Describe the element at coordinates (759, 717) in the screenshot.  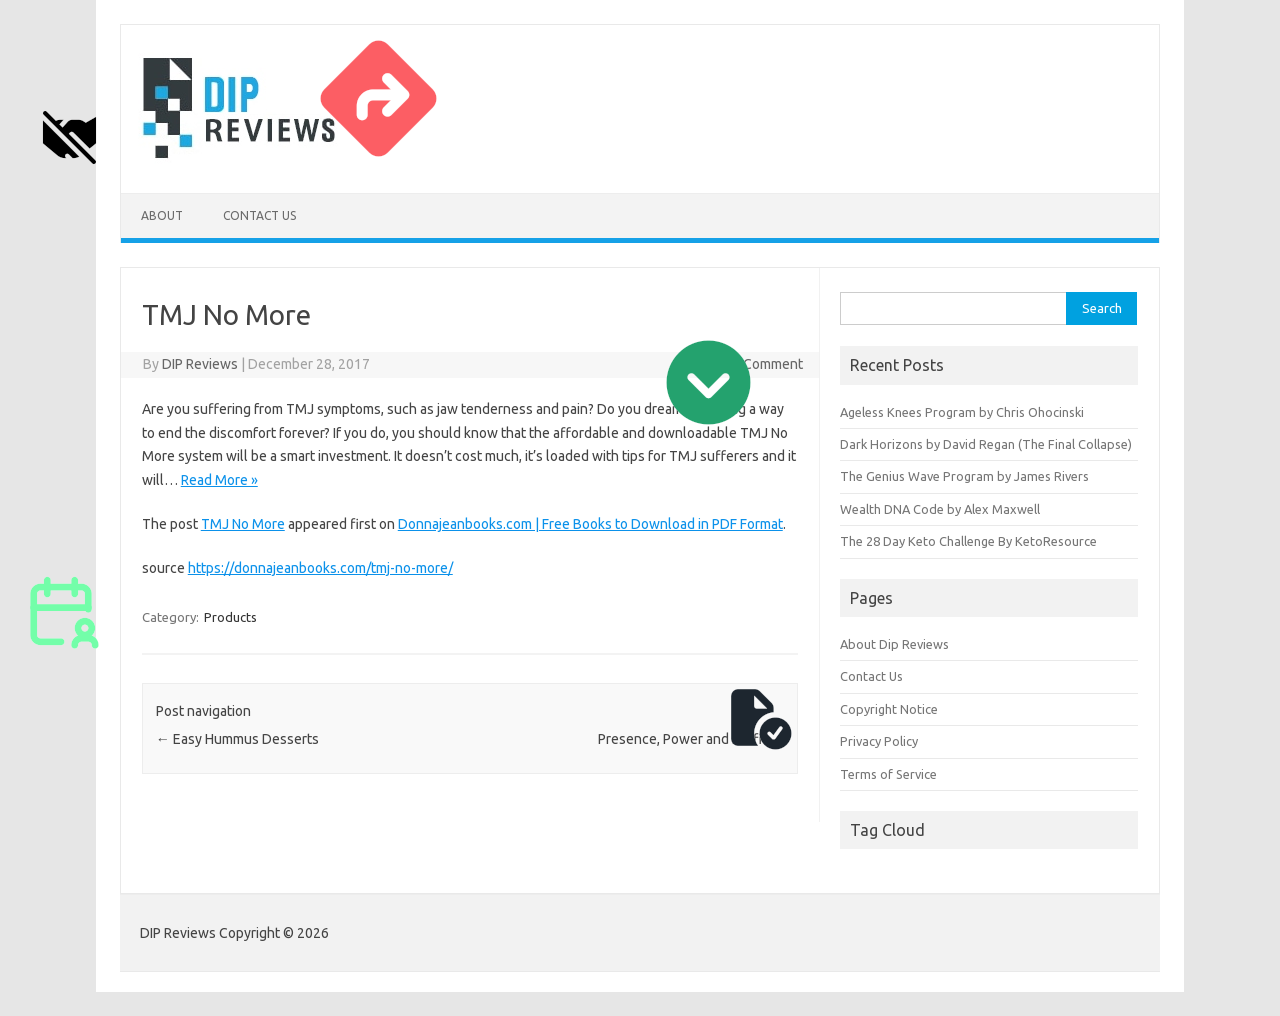
I see `file successfully uploaded or verified` at that location.